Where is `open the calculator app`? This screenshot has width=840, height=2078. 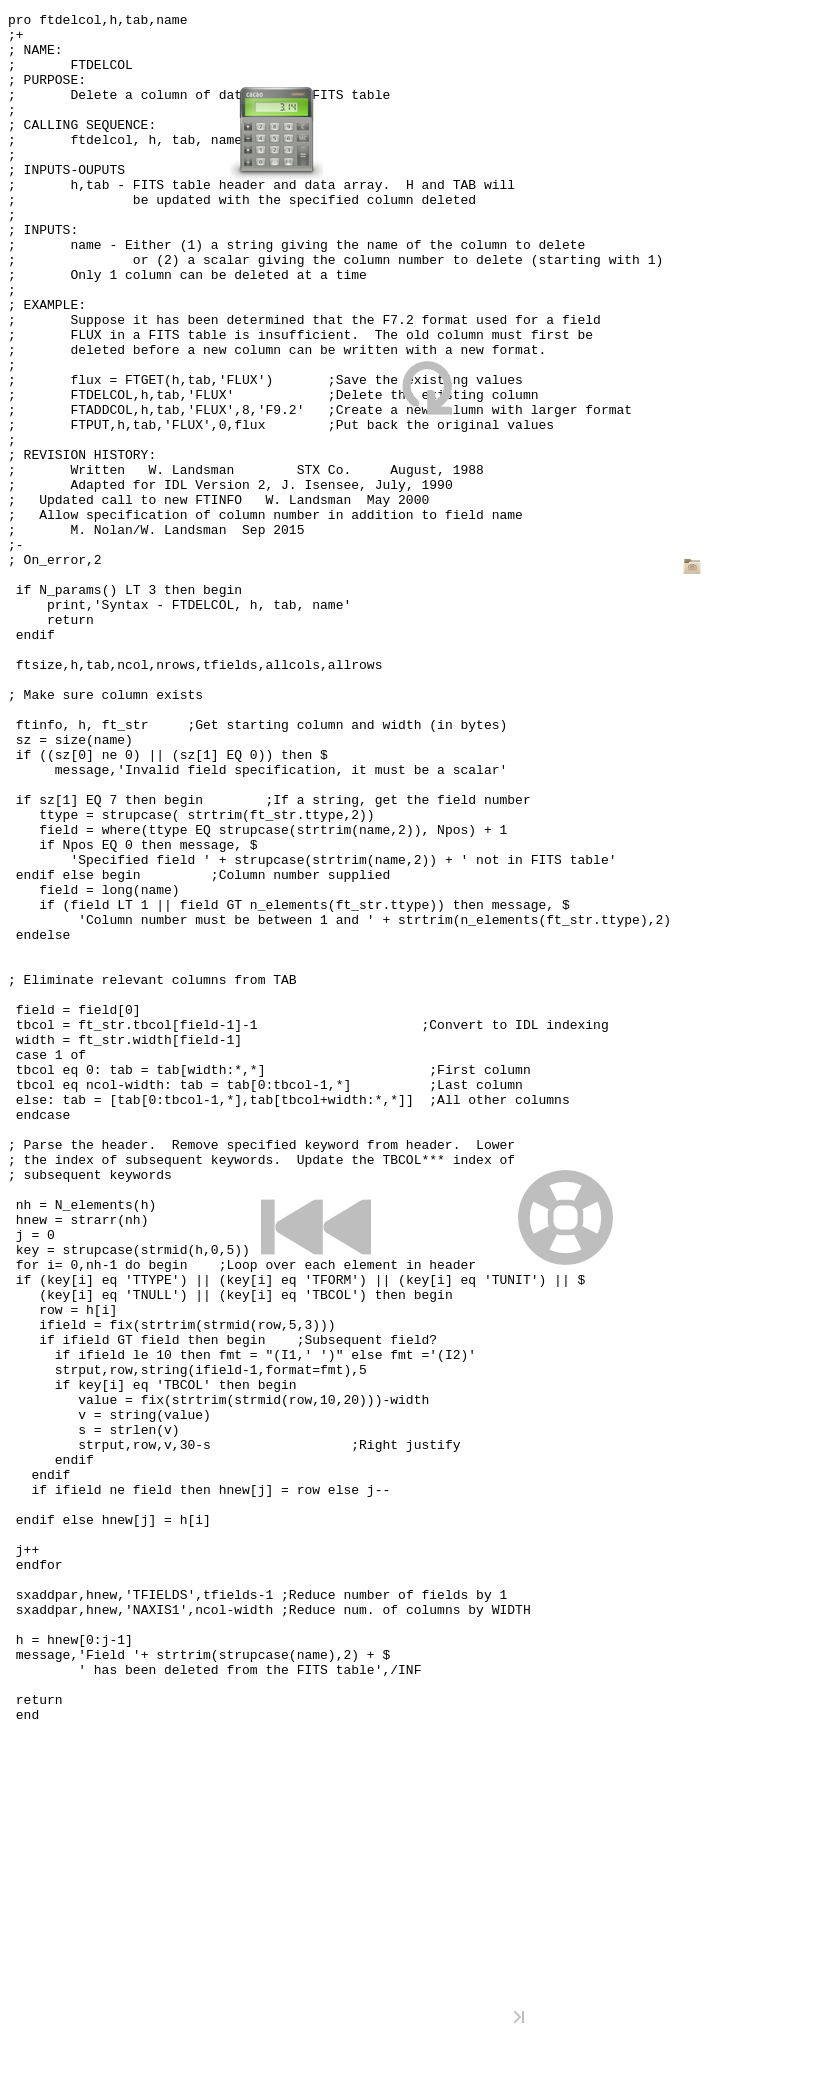
open the calculator app is located at coordinates (276, 132).